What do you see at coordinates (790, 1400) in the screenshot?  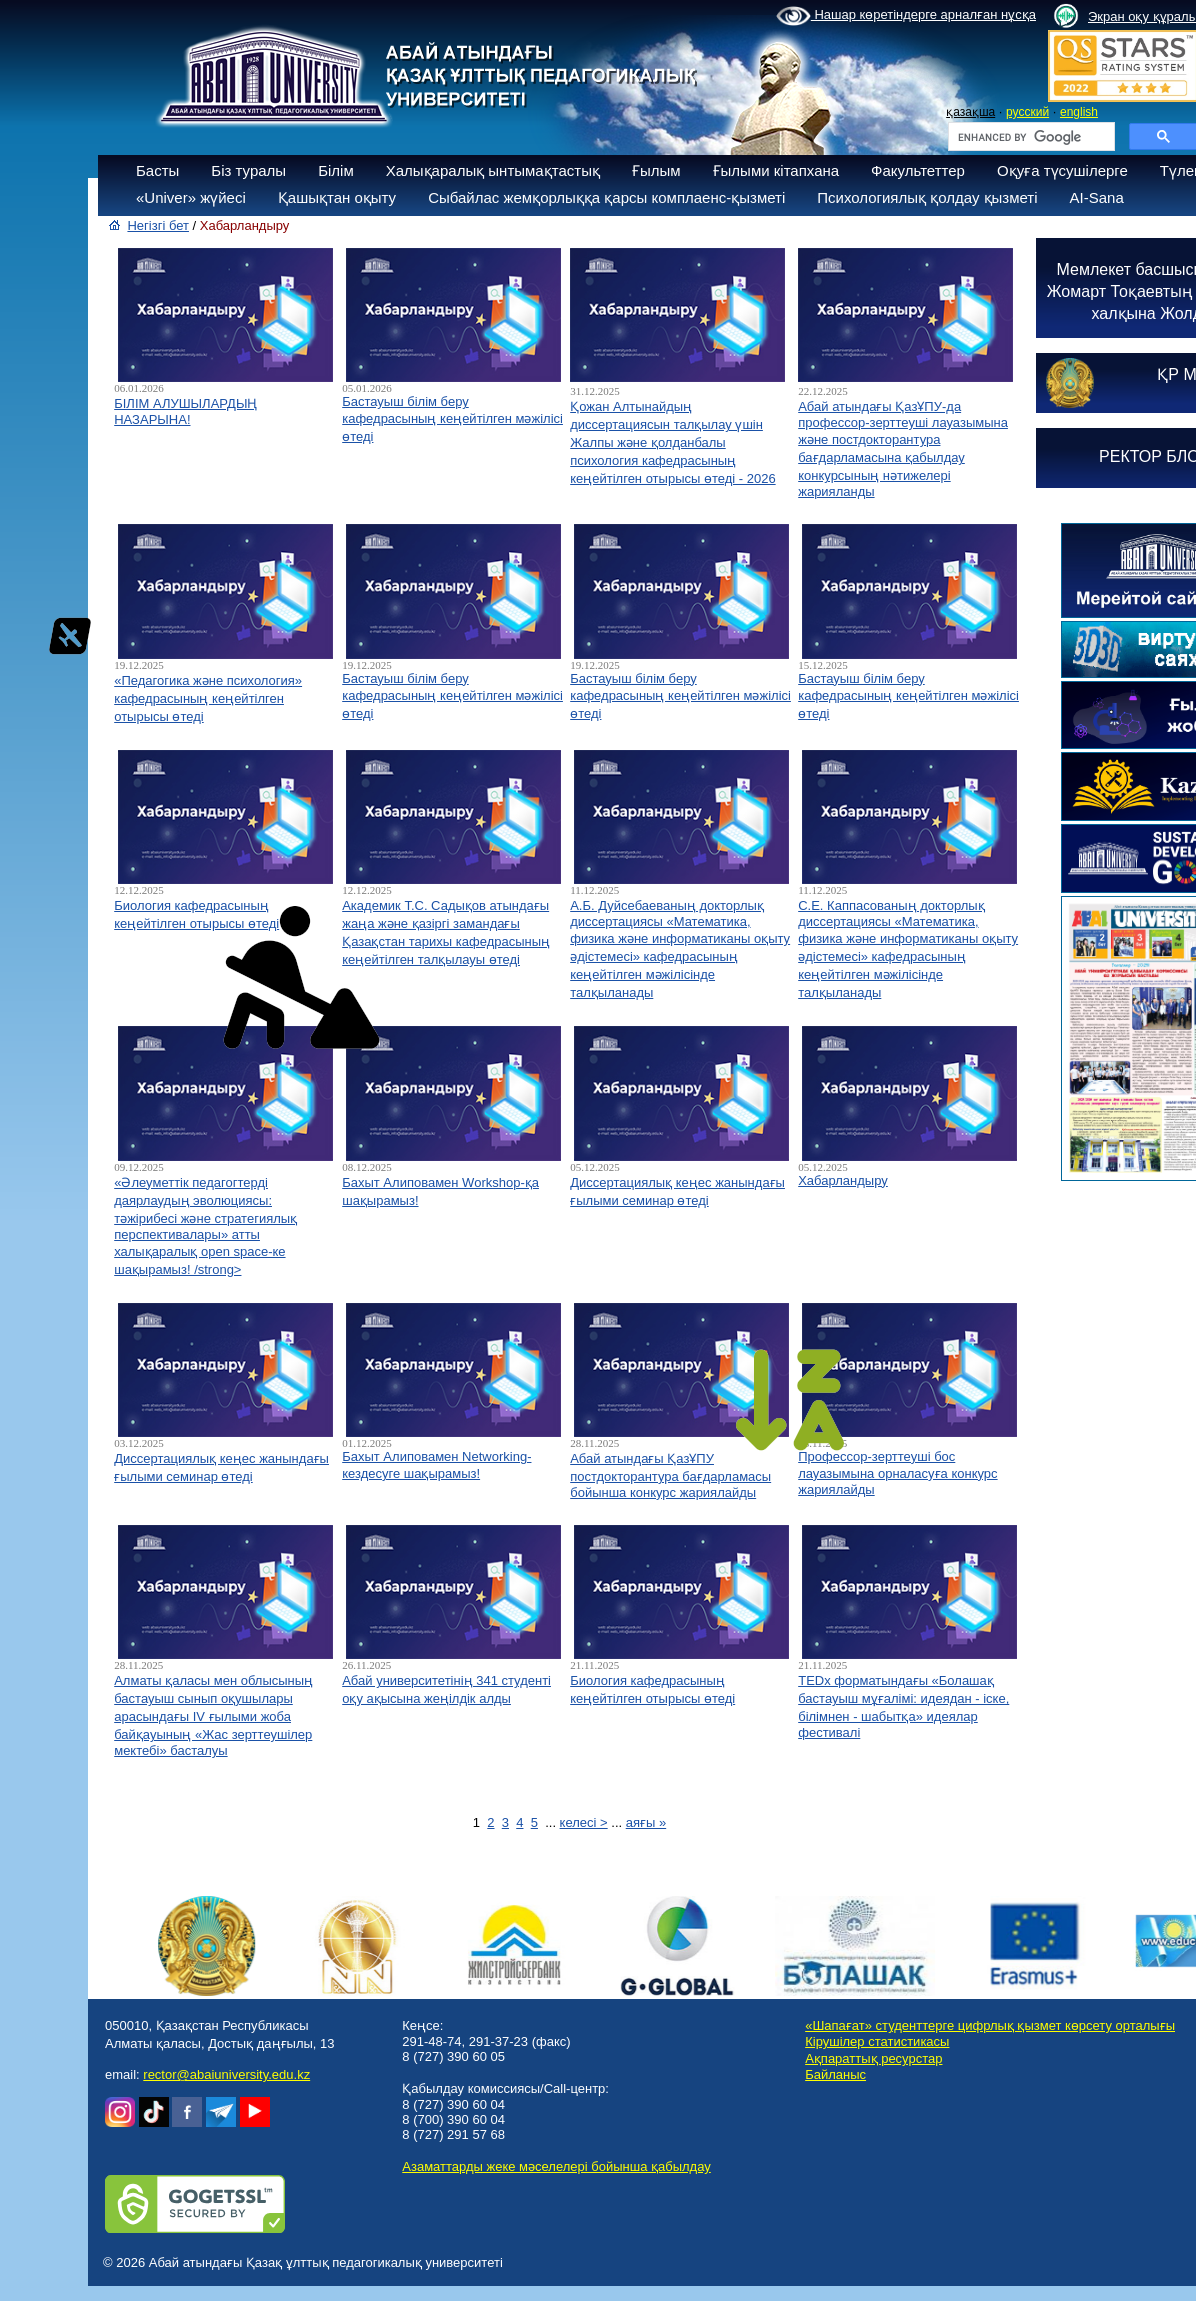 I see `sort items alphabetically from Z to A` at bounding box center [790, 1400].